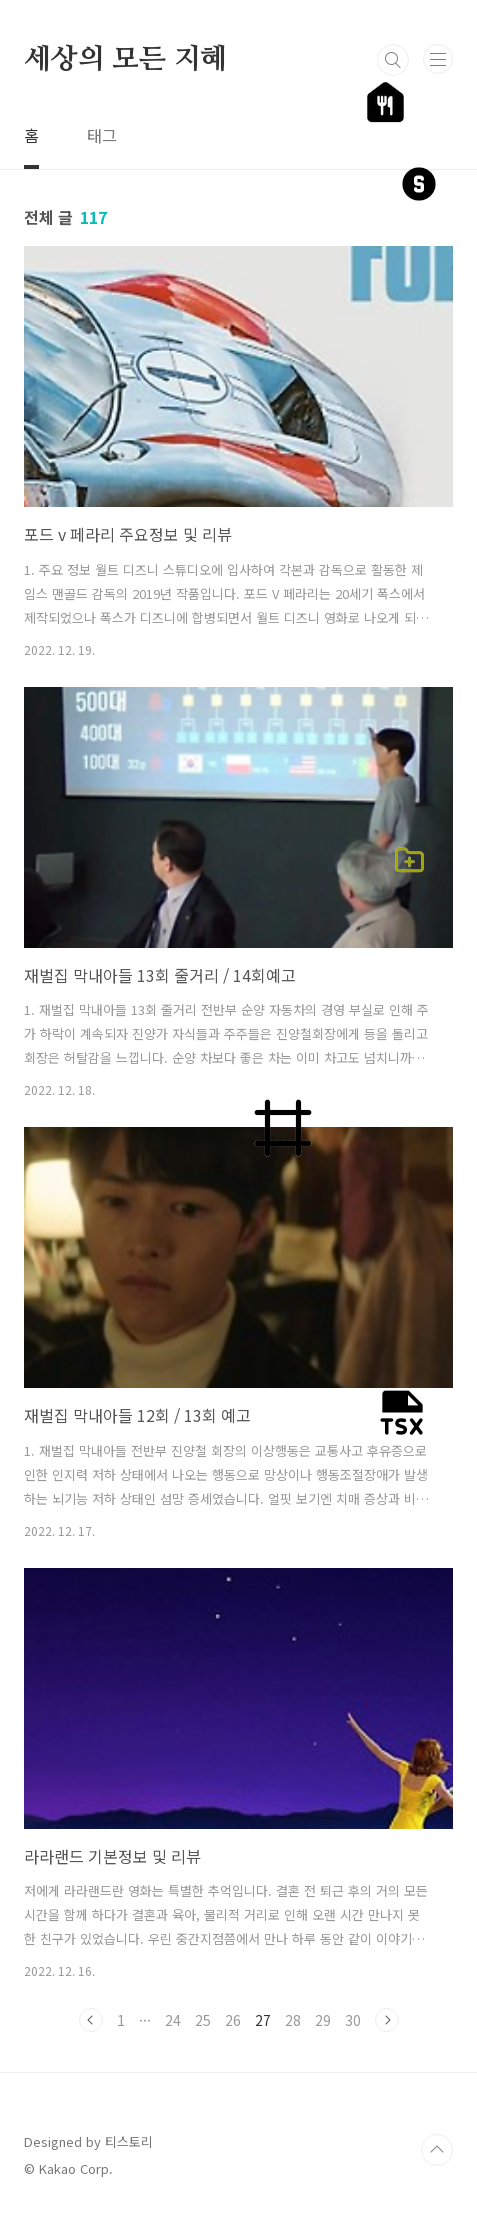 This screenshot has width=477, height=2215. I want to click on adjust or define a crop area, so click(283, 1128).